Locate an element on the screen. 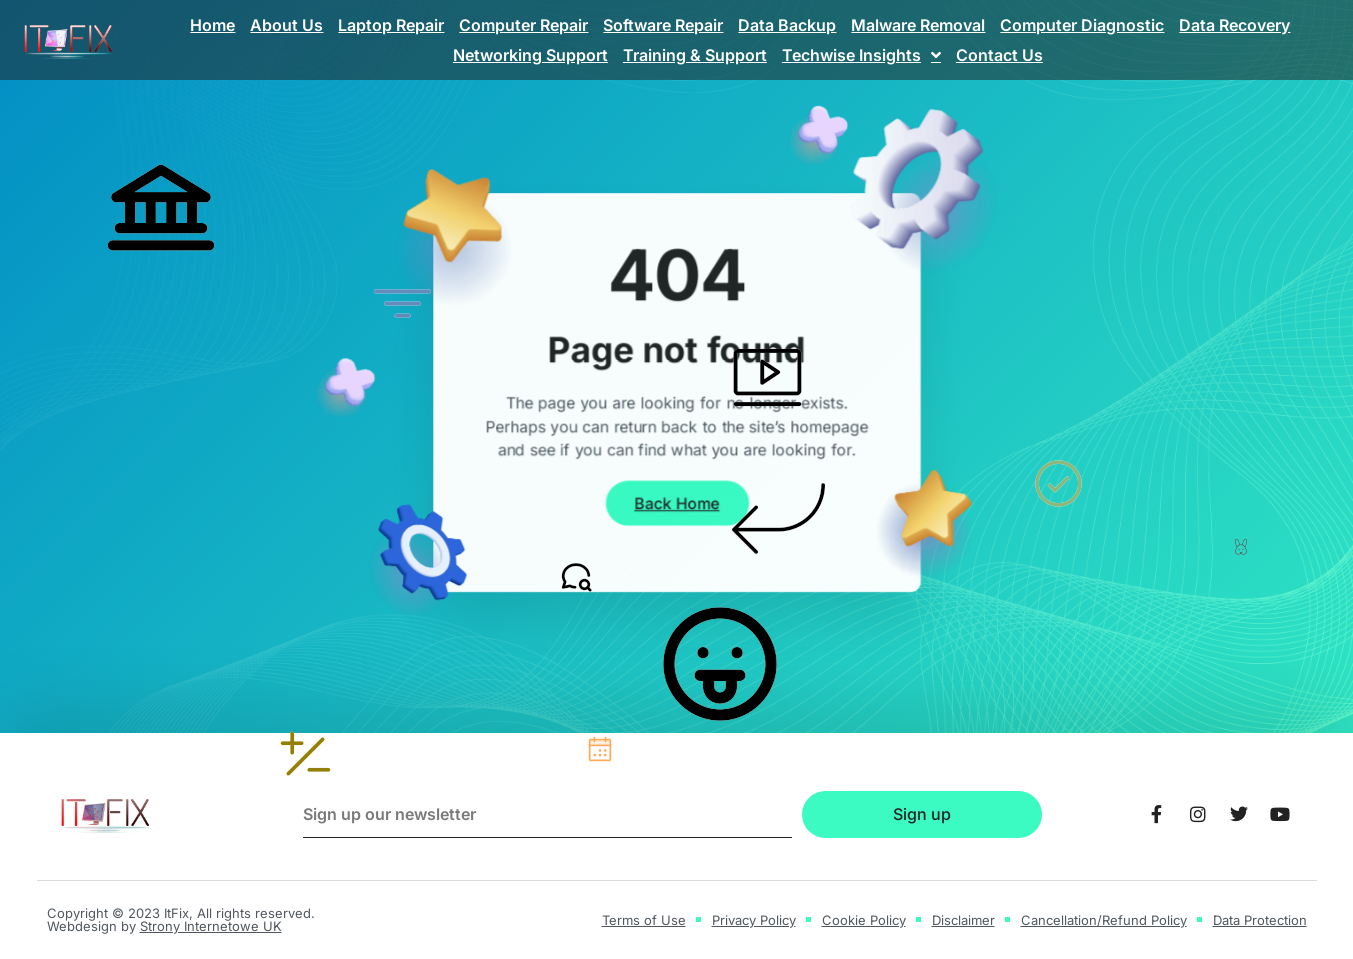 This screenshot has height=959, width=1353. reply to a message is located at coordinates (778, 518).